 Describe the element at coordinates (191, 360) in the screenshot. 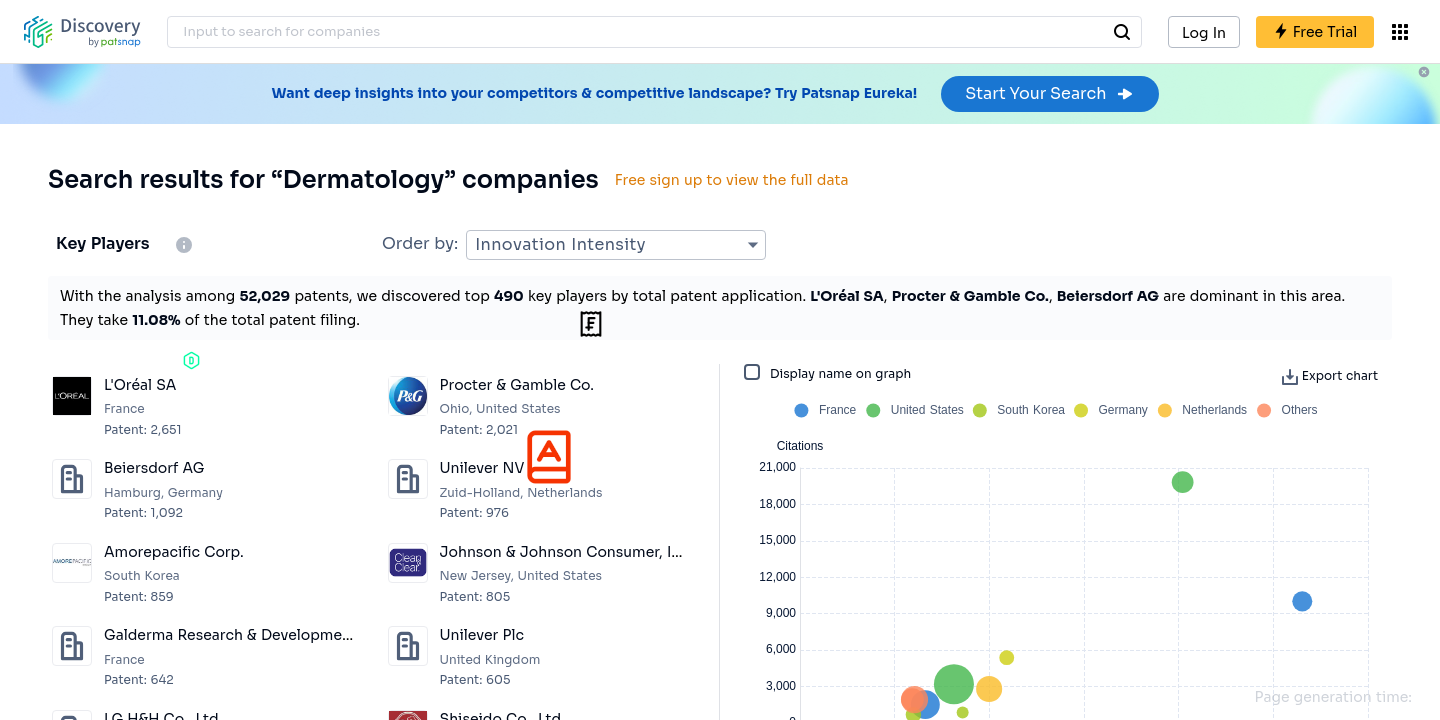

I see `app icon or logo featuring the letter D` at that location.